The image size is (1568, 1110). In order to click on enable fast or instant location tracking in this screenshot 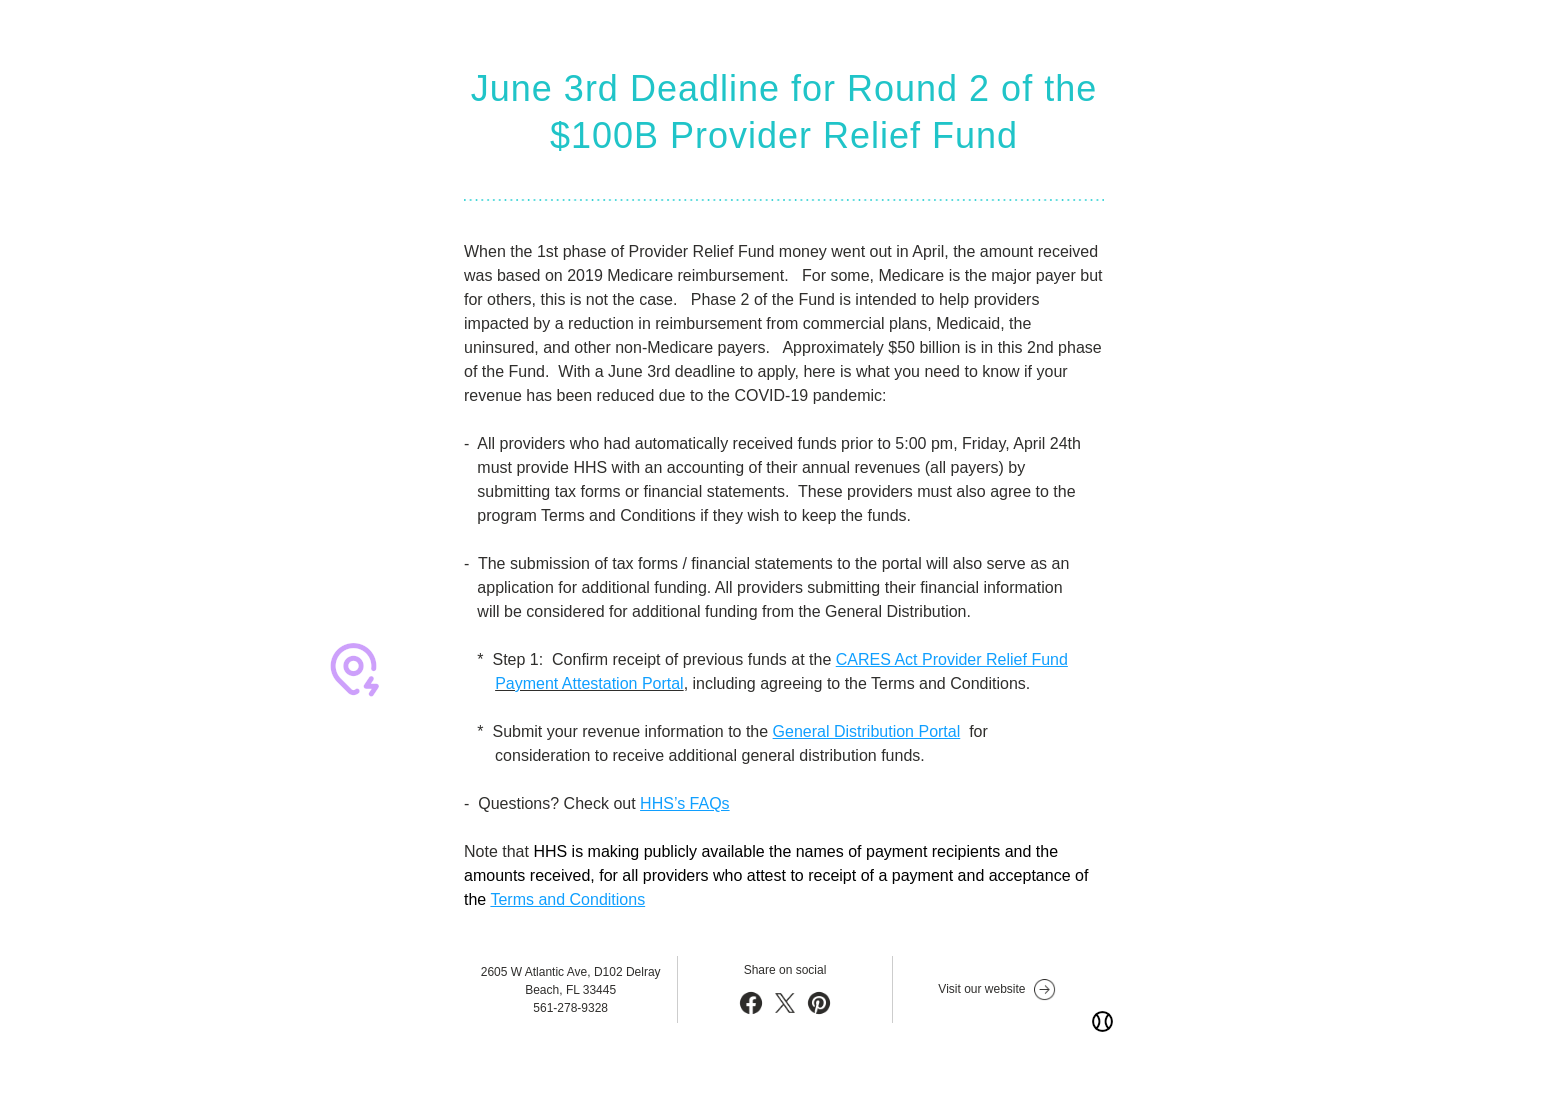, I will do `click(353, 668)`.